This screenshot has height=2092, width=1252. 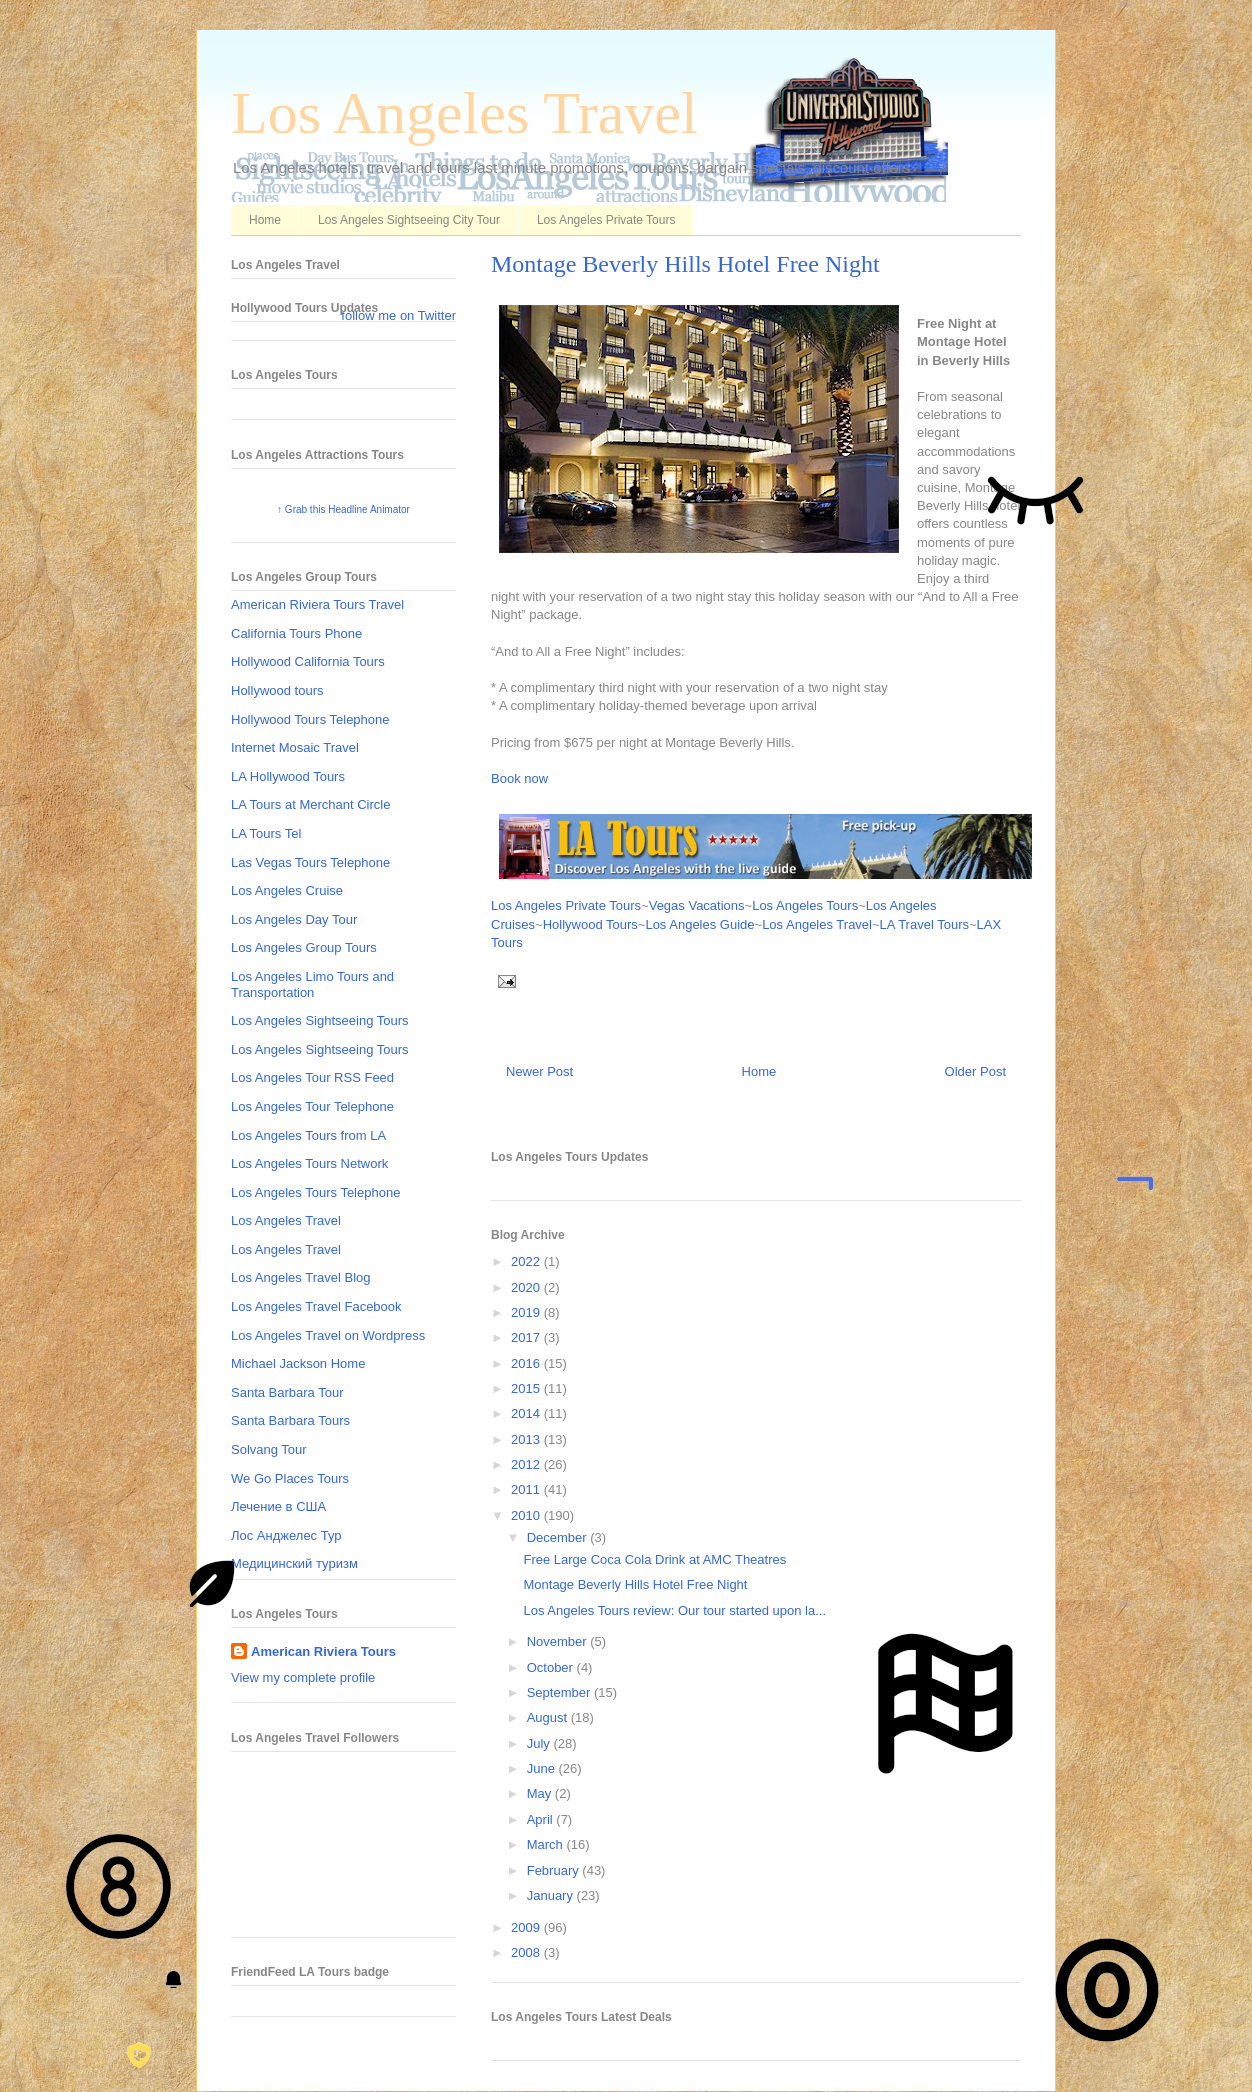 I want to click on logical NOT operator symbol, so click(x=1135, y=1179).